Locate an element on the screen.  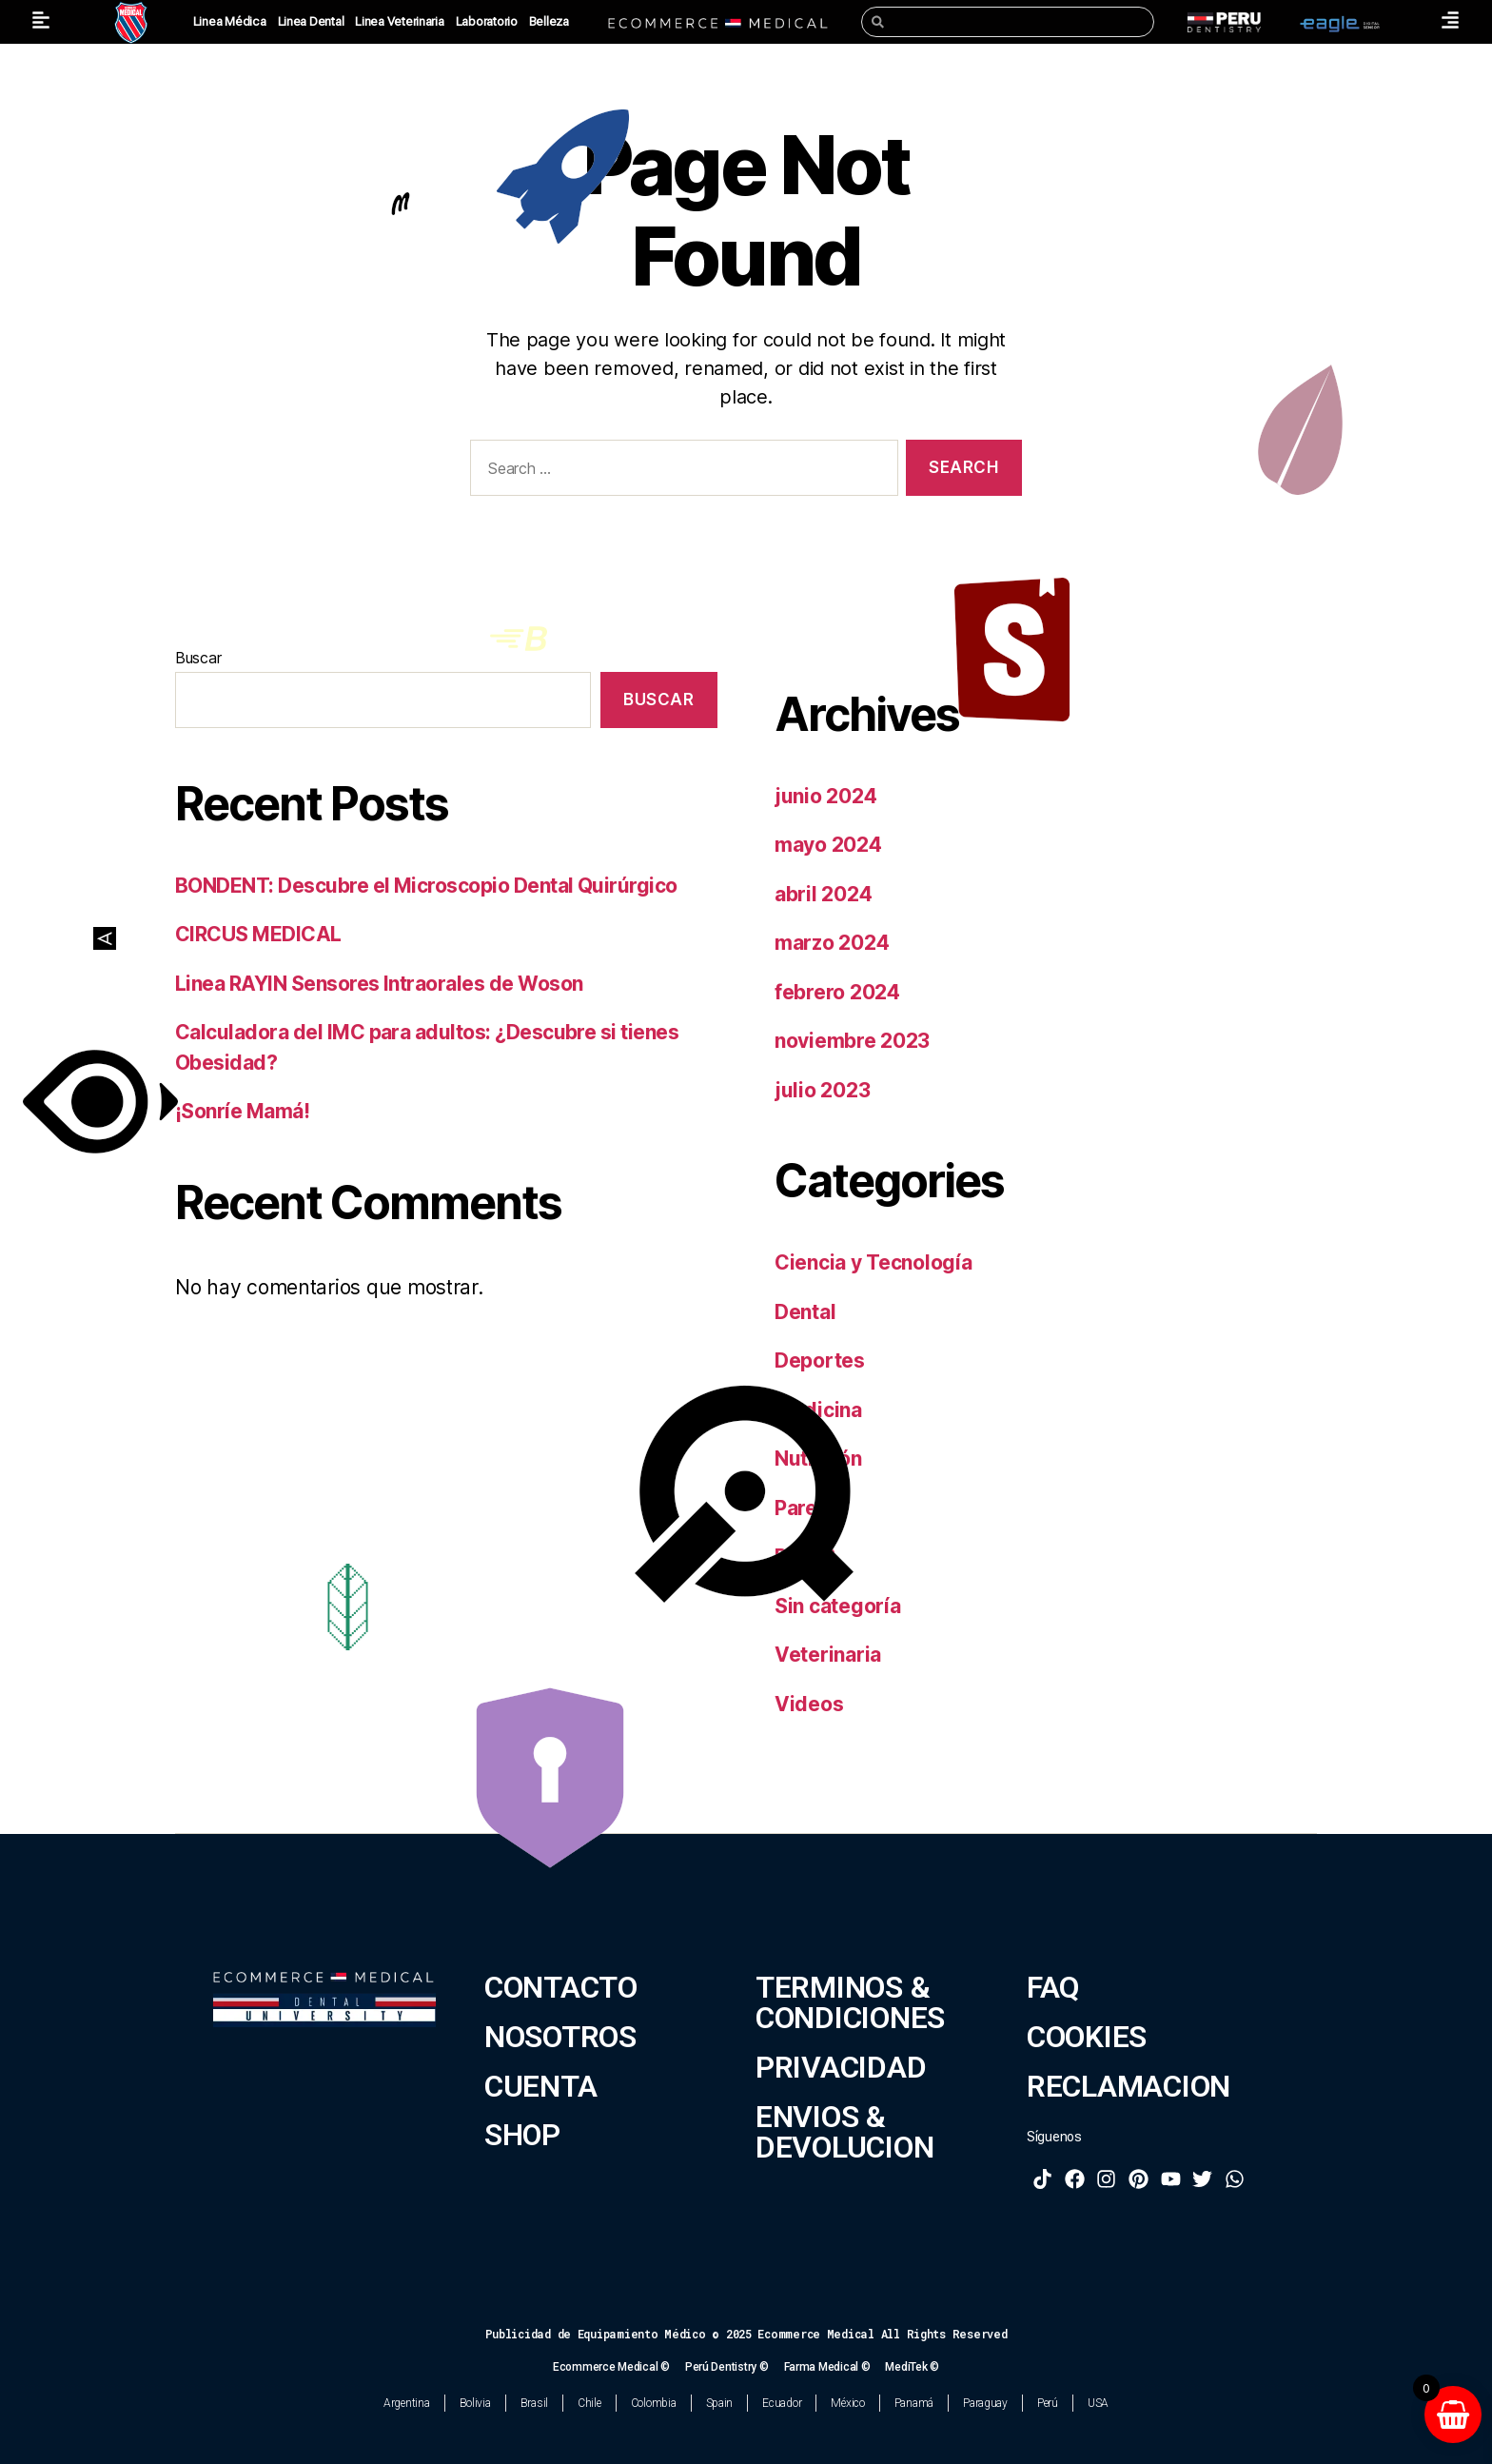
BlazeMeter logo - performance testing platform is located at coordinates (519, 639).